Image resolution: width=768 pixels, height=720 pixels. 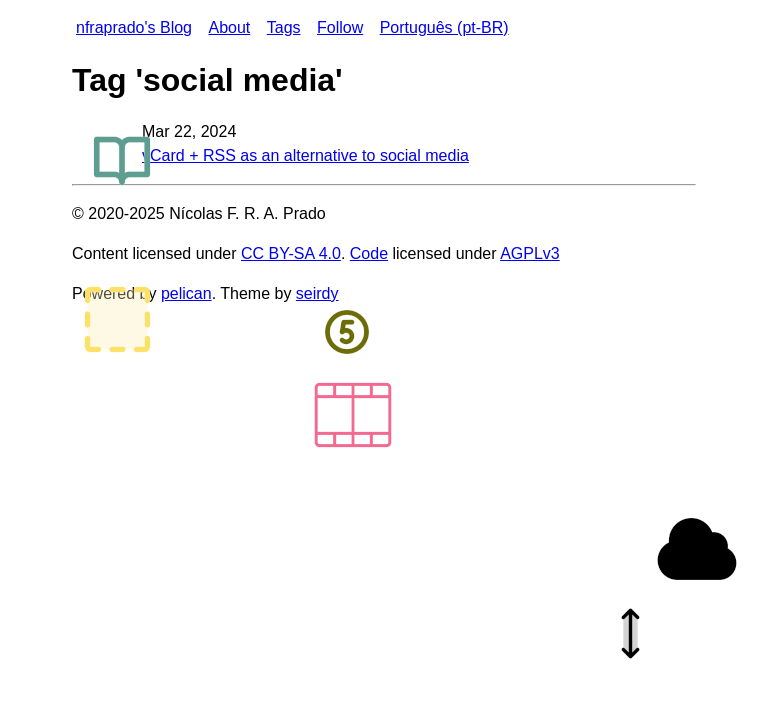 What do you see at coordinates (630, 633) in the screenshot?
I see `adjust height or vertical size` at bounding box center [630, 633].